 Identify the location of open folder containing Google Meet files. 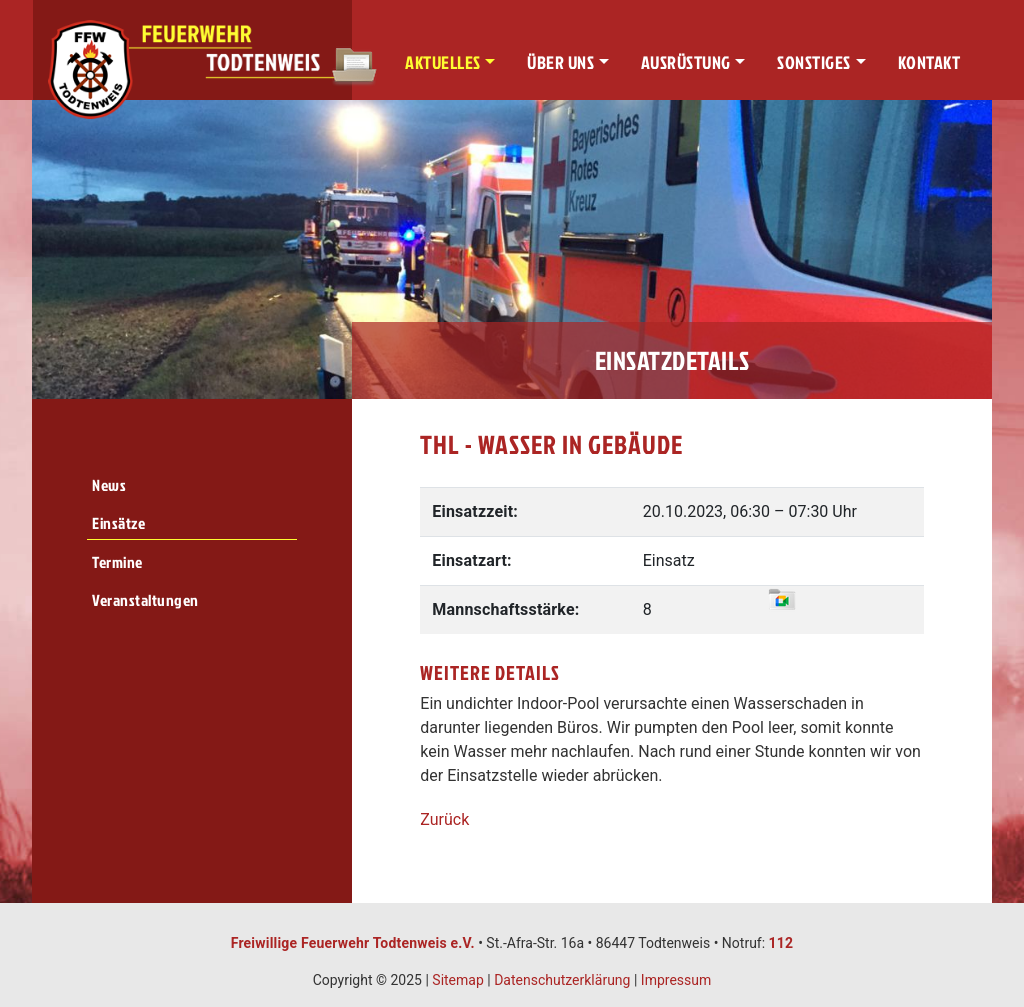
(782, 600).